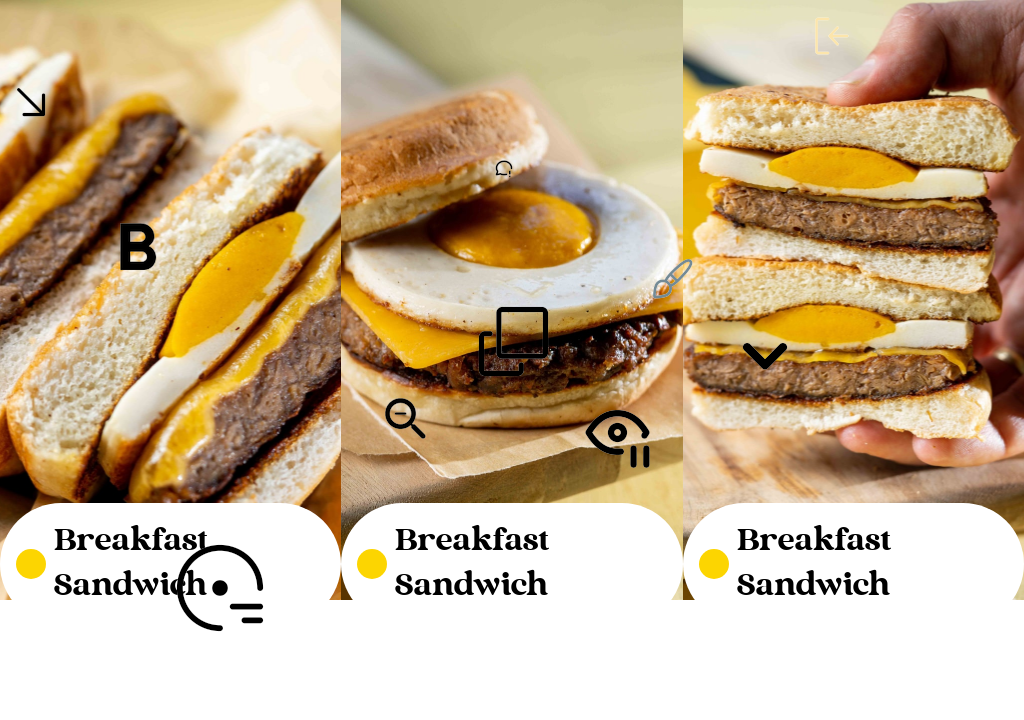 The height and width of the screenshot is (720, 1024). What do you see at coordinates (406, 419) in the screenshot?
I see `zoom out of the current view` at bounding box center [406, 419].